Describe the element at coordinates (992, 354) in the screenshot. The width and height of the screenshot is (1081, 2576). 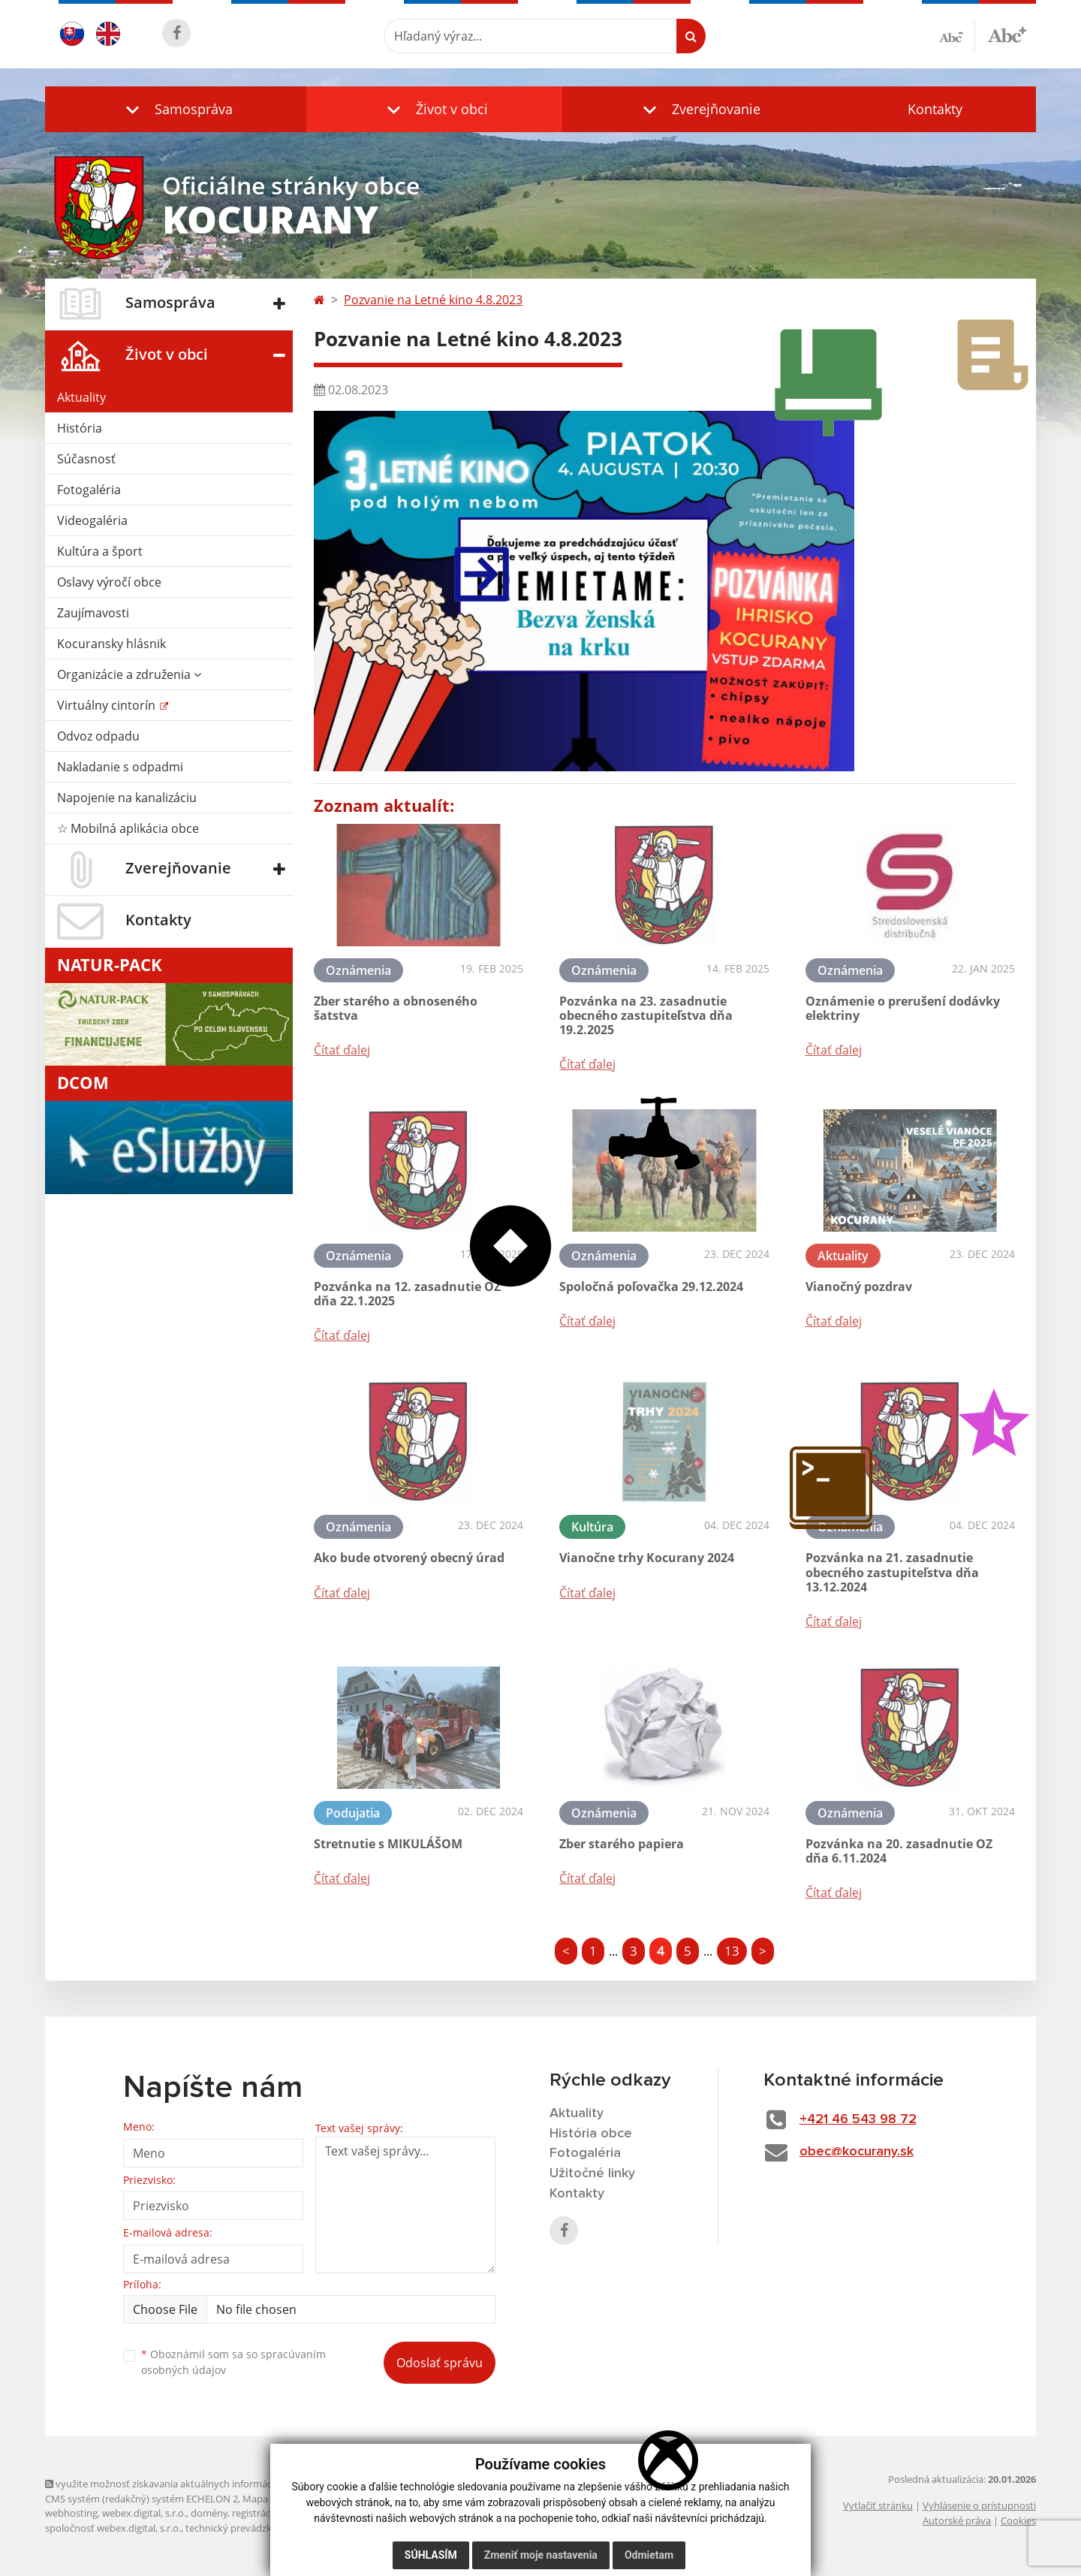
I see `view document list or file details` at that location.